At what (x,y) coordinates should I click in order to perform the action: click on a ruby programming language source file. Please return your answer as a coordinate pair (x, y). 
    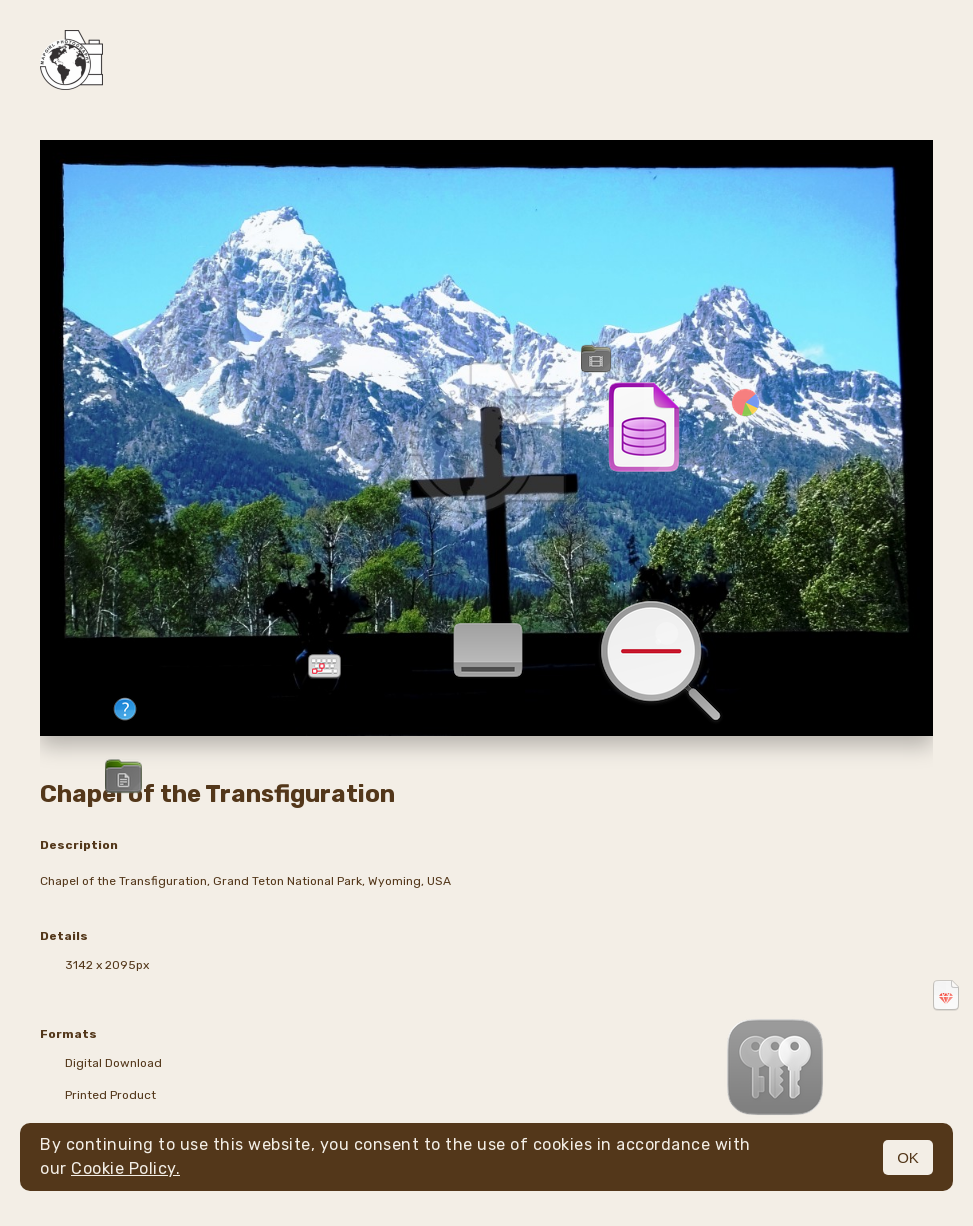
    Looking at the image, I should click on (946, 995).